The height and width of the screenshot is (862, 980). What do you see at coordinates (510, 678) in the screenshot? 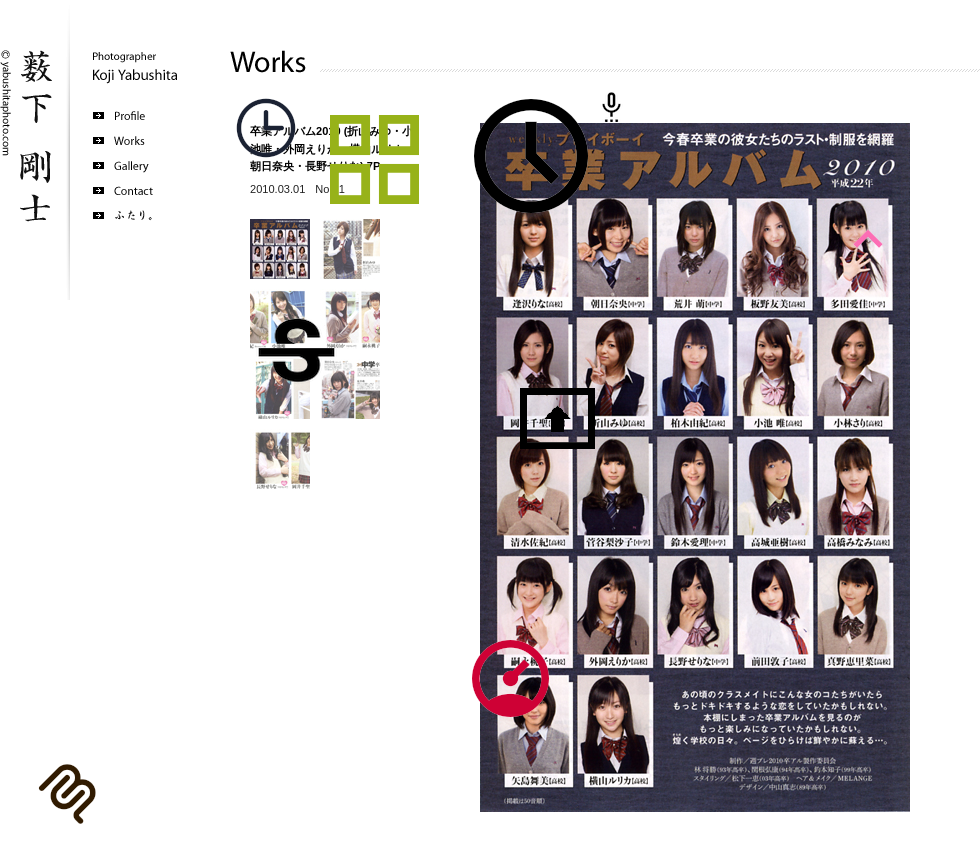
I see `access the dashboard overview` at bounding box center [510, 678].